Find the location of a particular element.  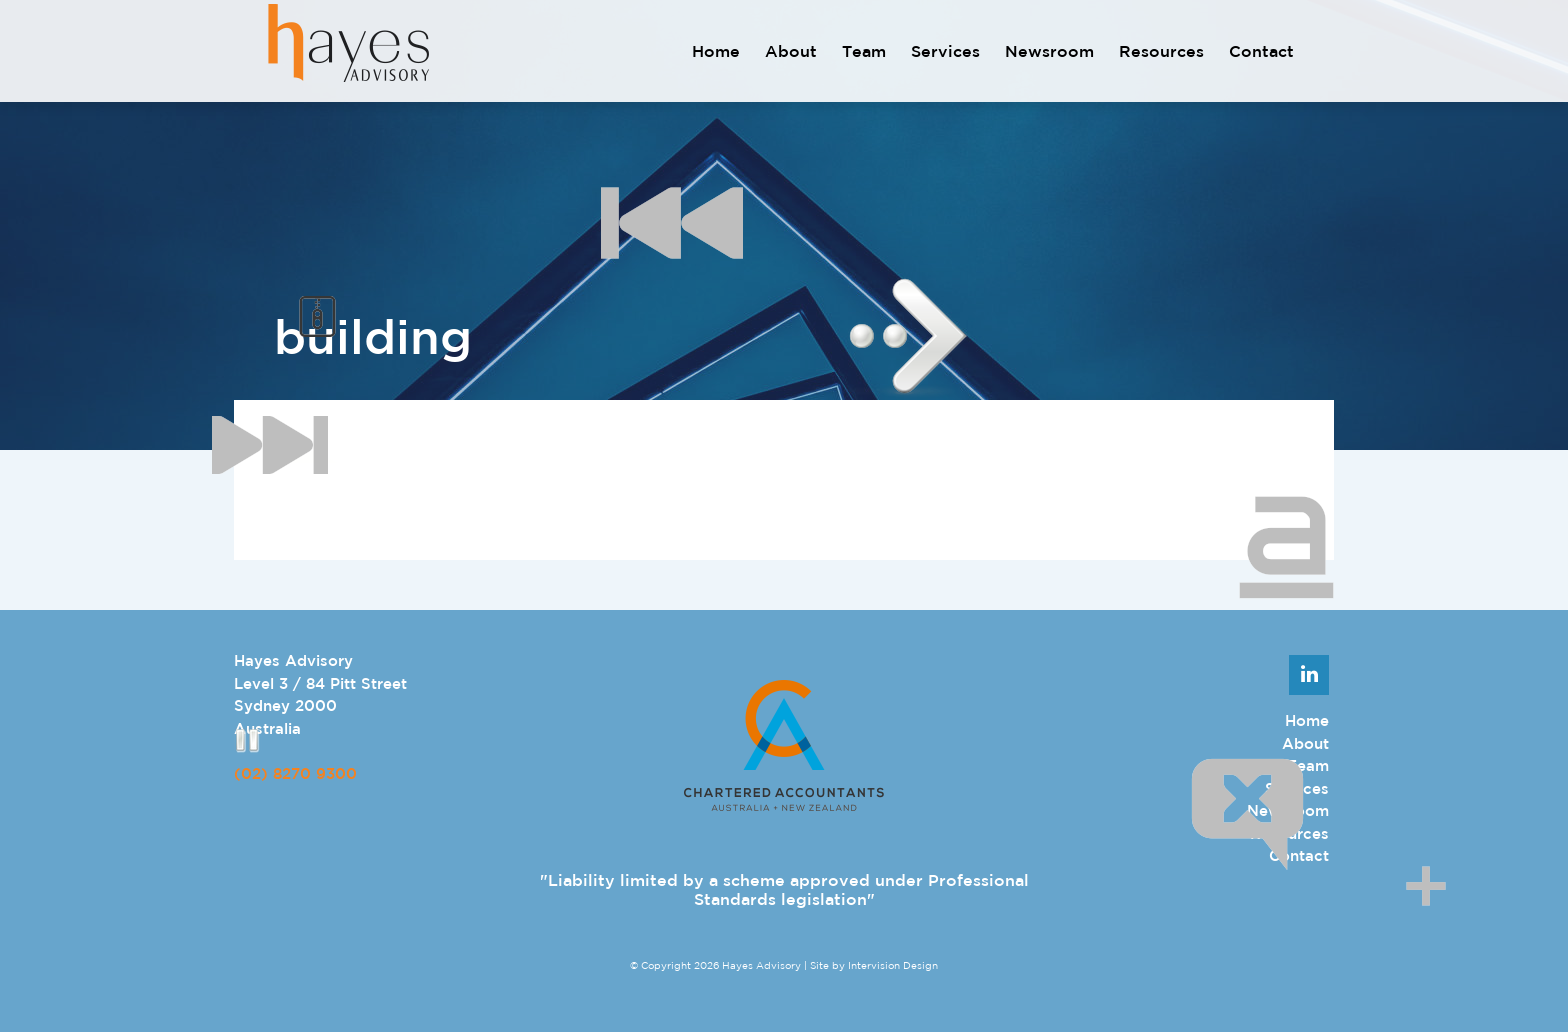

open archive or compressed file manager is located at coordinates (317, 316).